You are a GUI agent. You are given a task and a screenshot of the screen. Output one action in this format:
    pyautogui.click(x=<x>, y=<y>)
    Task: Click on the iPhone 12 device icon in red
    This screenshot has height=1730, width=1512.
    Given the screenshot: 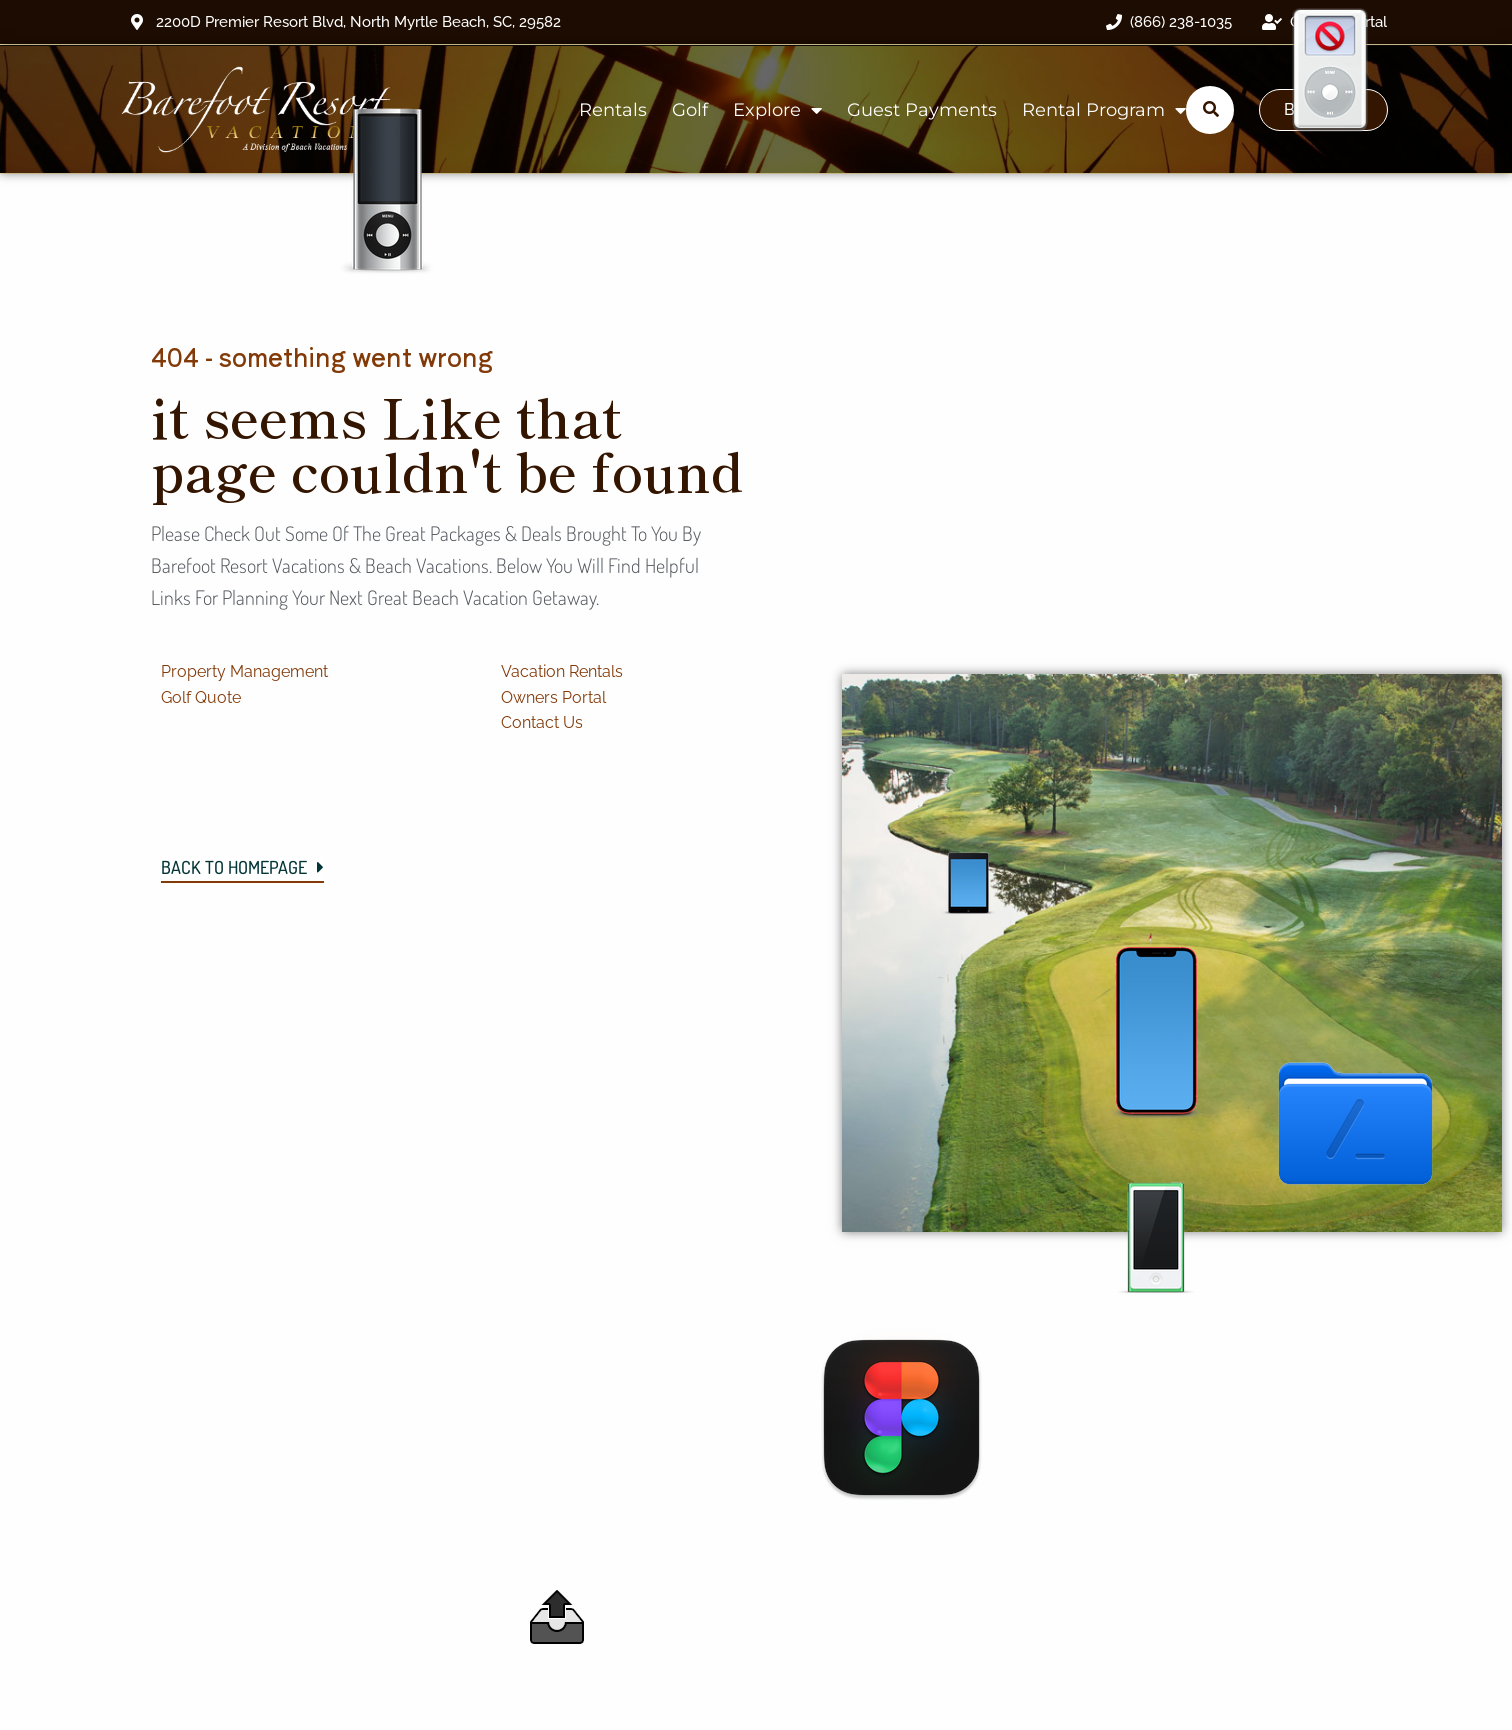 What is the action you would take?
    pyautogui.click(x=1156, y=1033)
    